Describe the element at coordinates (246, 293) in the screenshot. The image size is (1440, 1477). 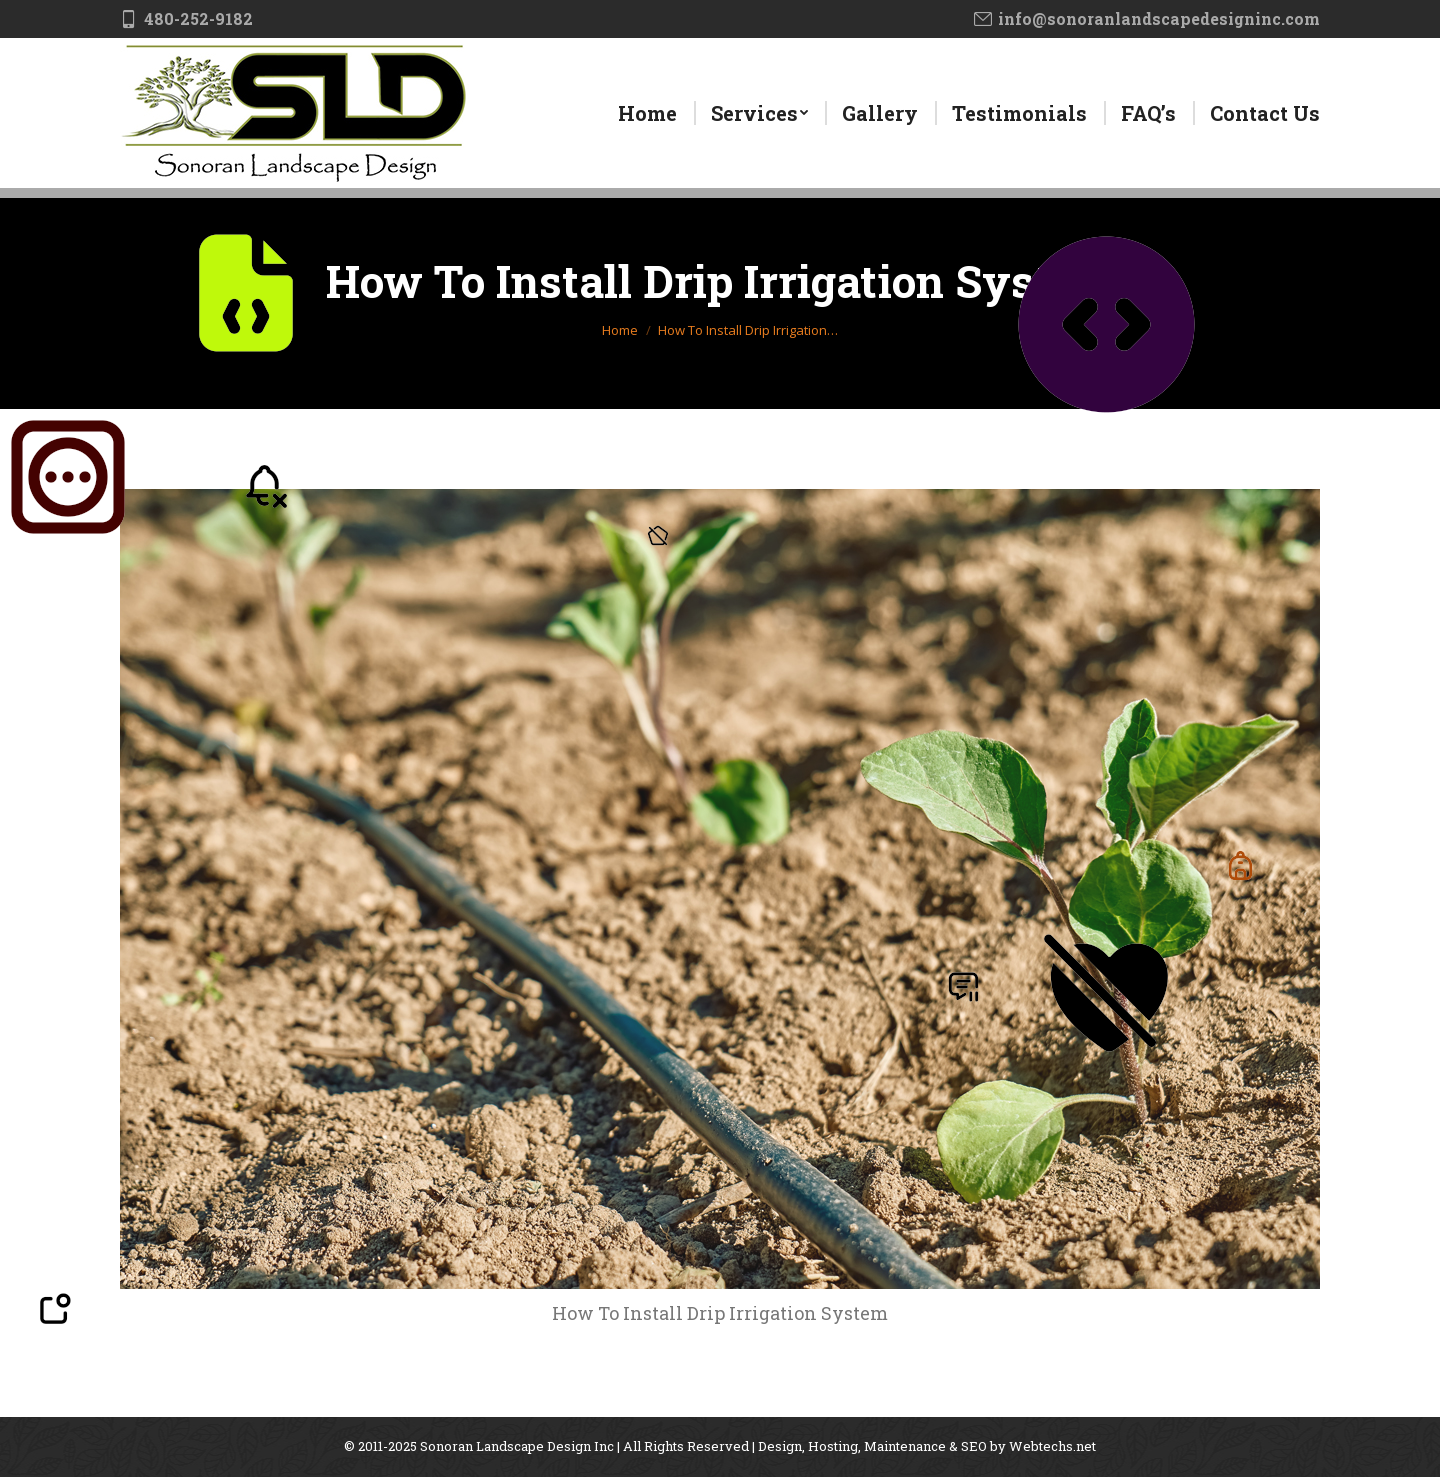
I see `view source code file` at that location.